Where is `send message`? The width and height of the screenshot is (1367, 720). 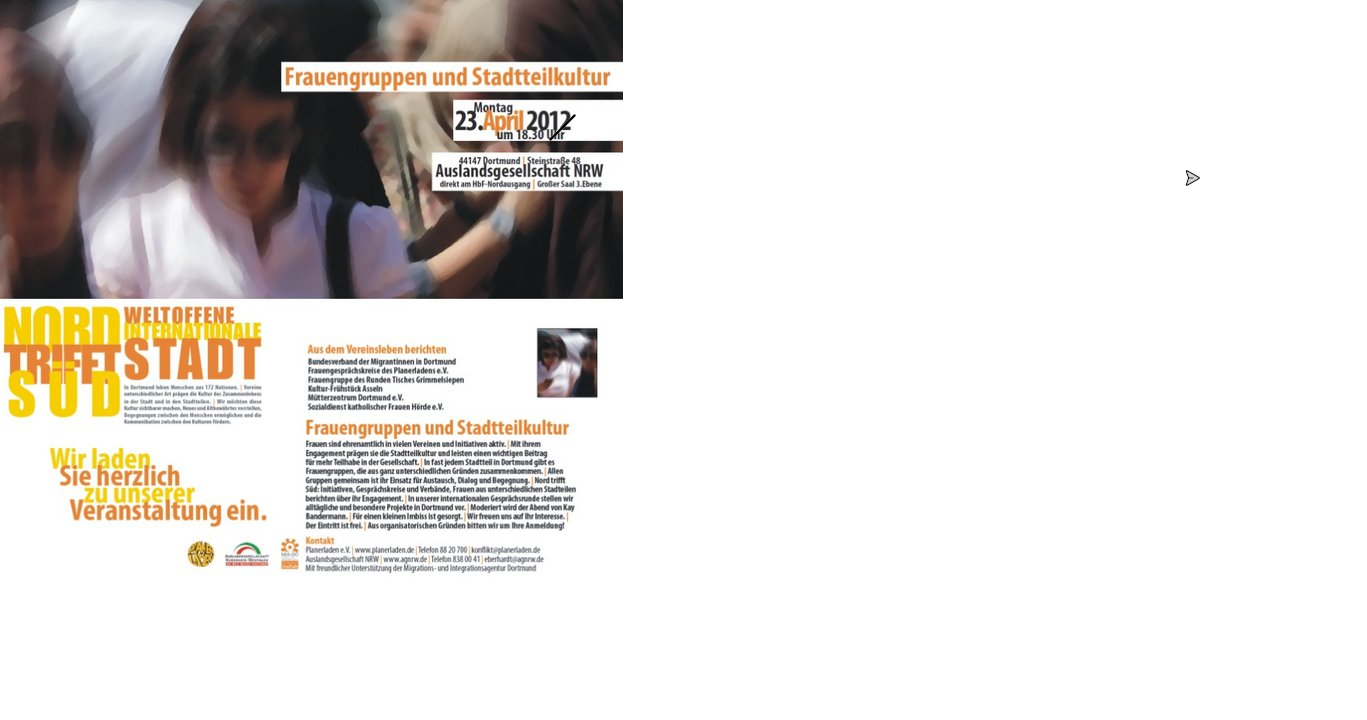 send message is located at coordinates (1192, 178).